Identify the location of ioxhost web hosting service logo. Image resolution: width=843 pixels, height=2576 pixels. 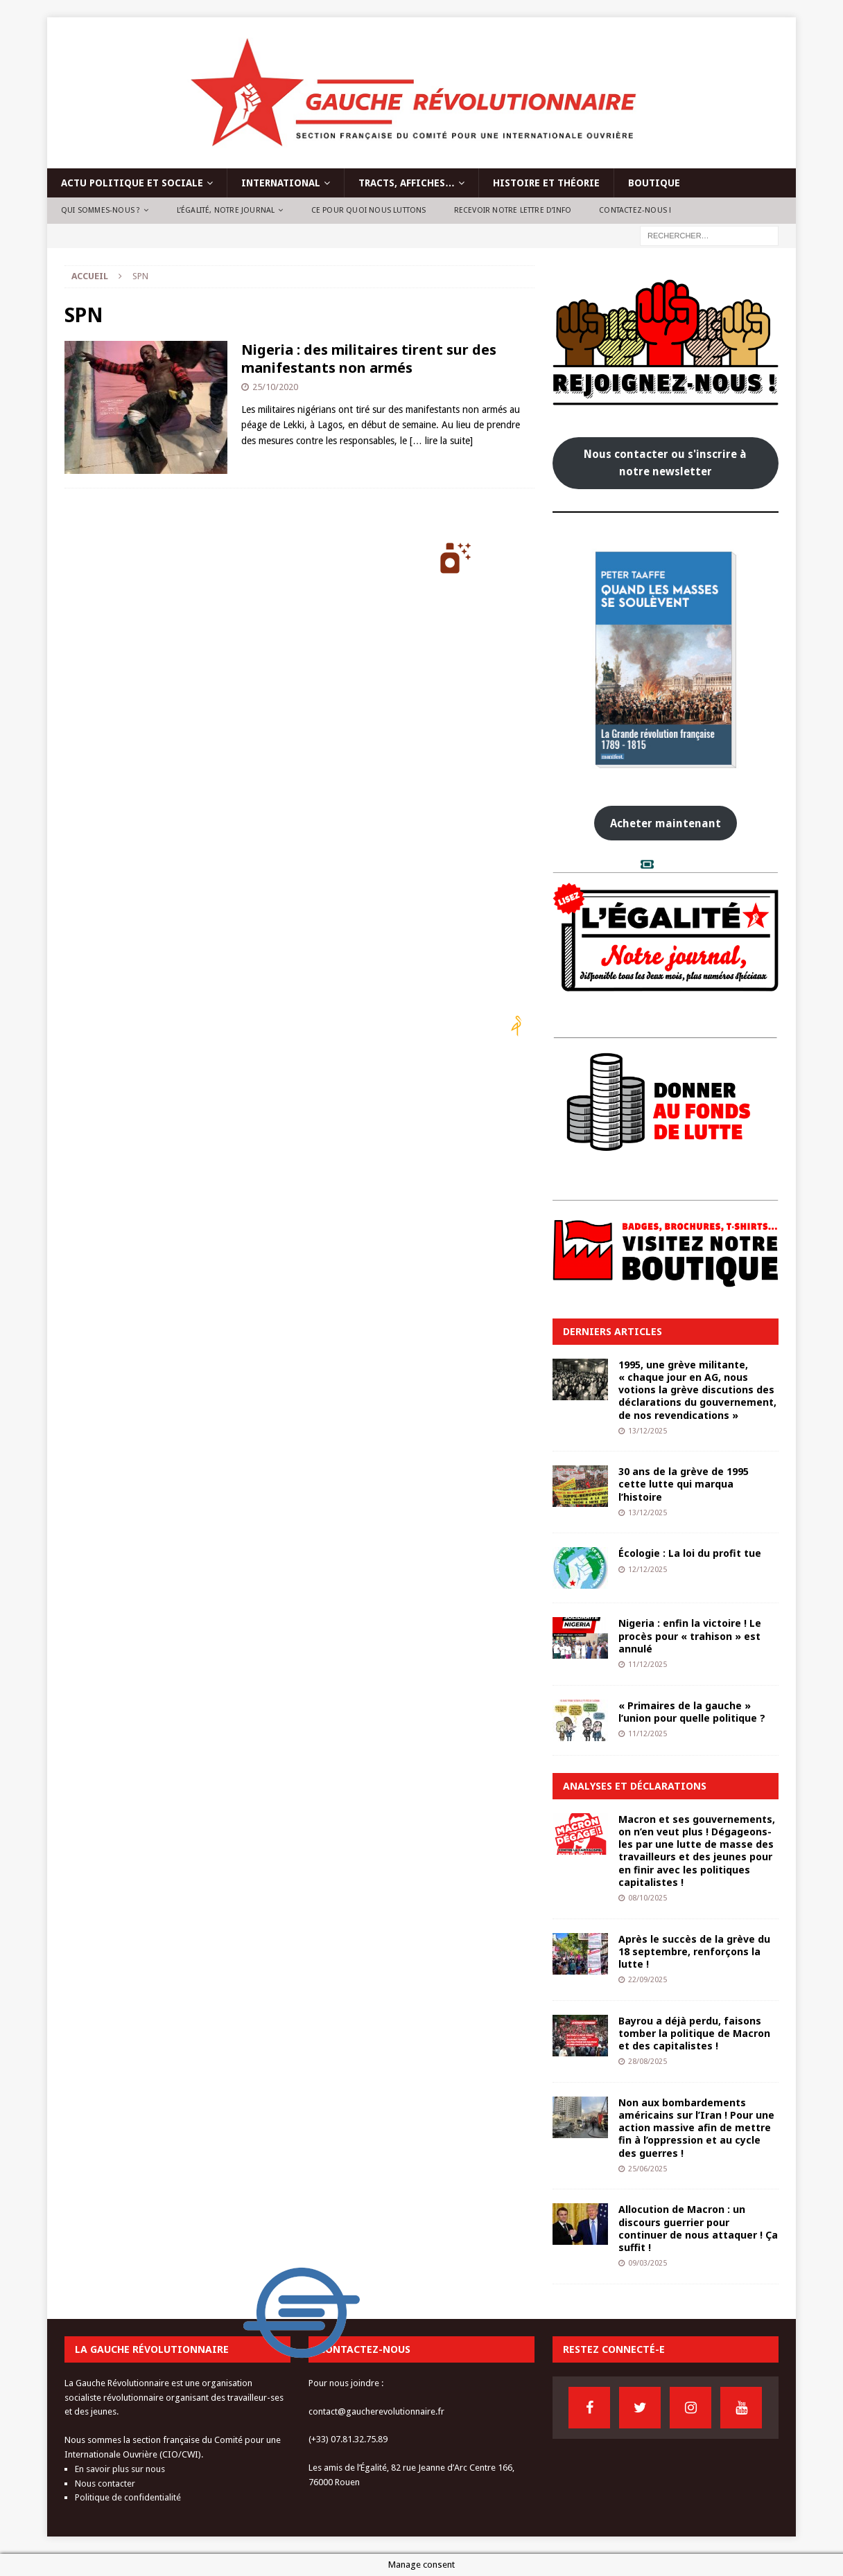
(302, 2313).